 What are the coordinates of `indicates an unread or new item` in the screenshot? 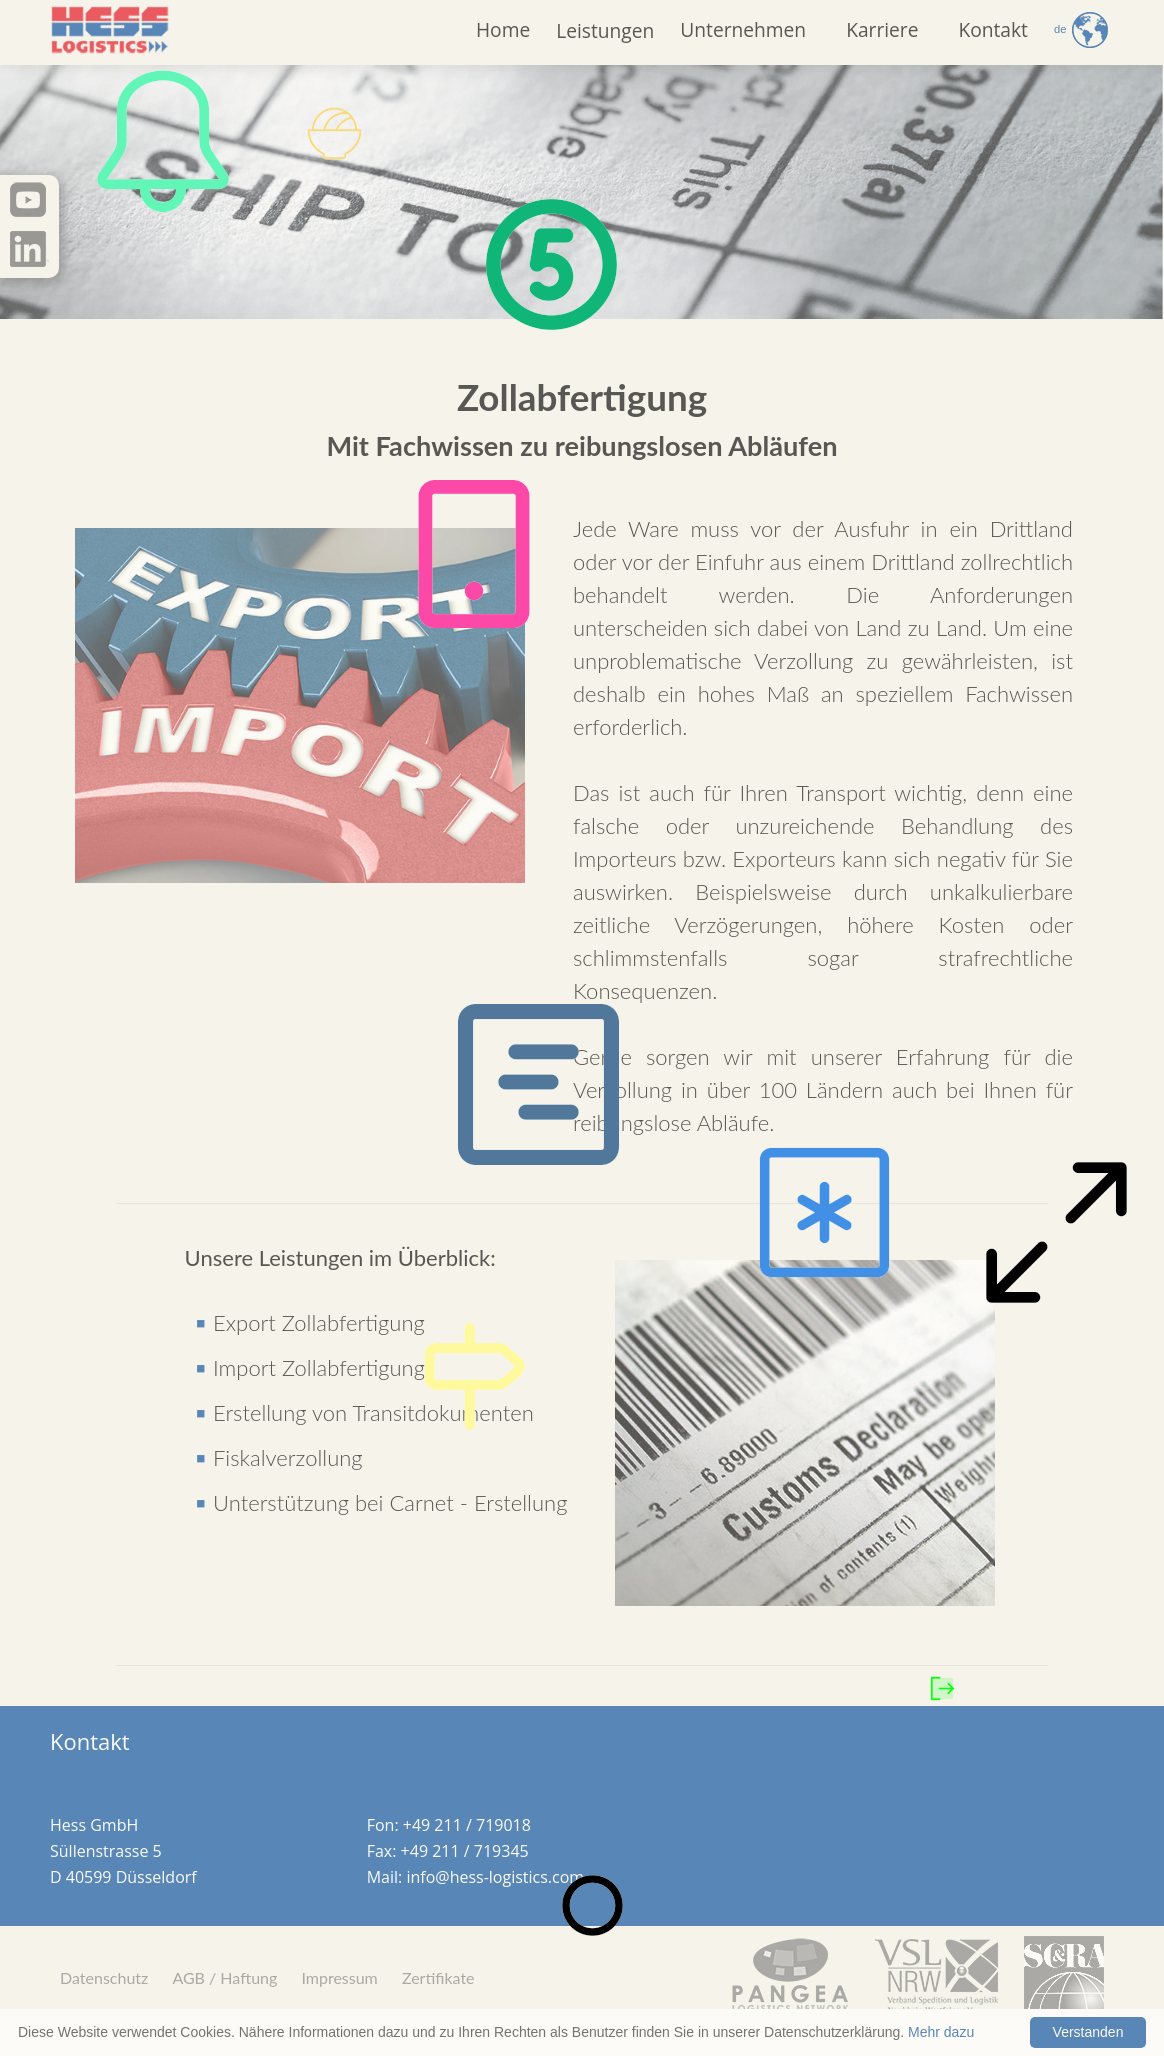 It's located at (592, 1905).